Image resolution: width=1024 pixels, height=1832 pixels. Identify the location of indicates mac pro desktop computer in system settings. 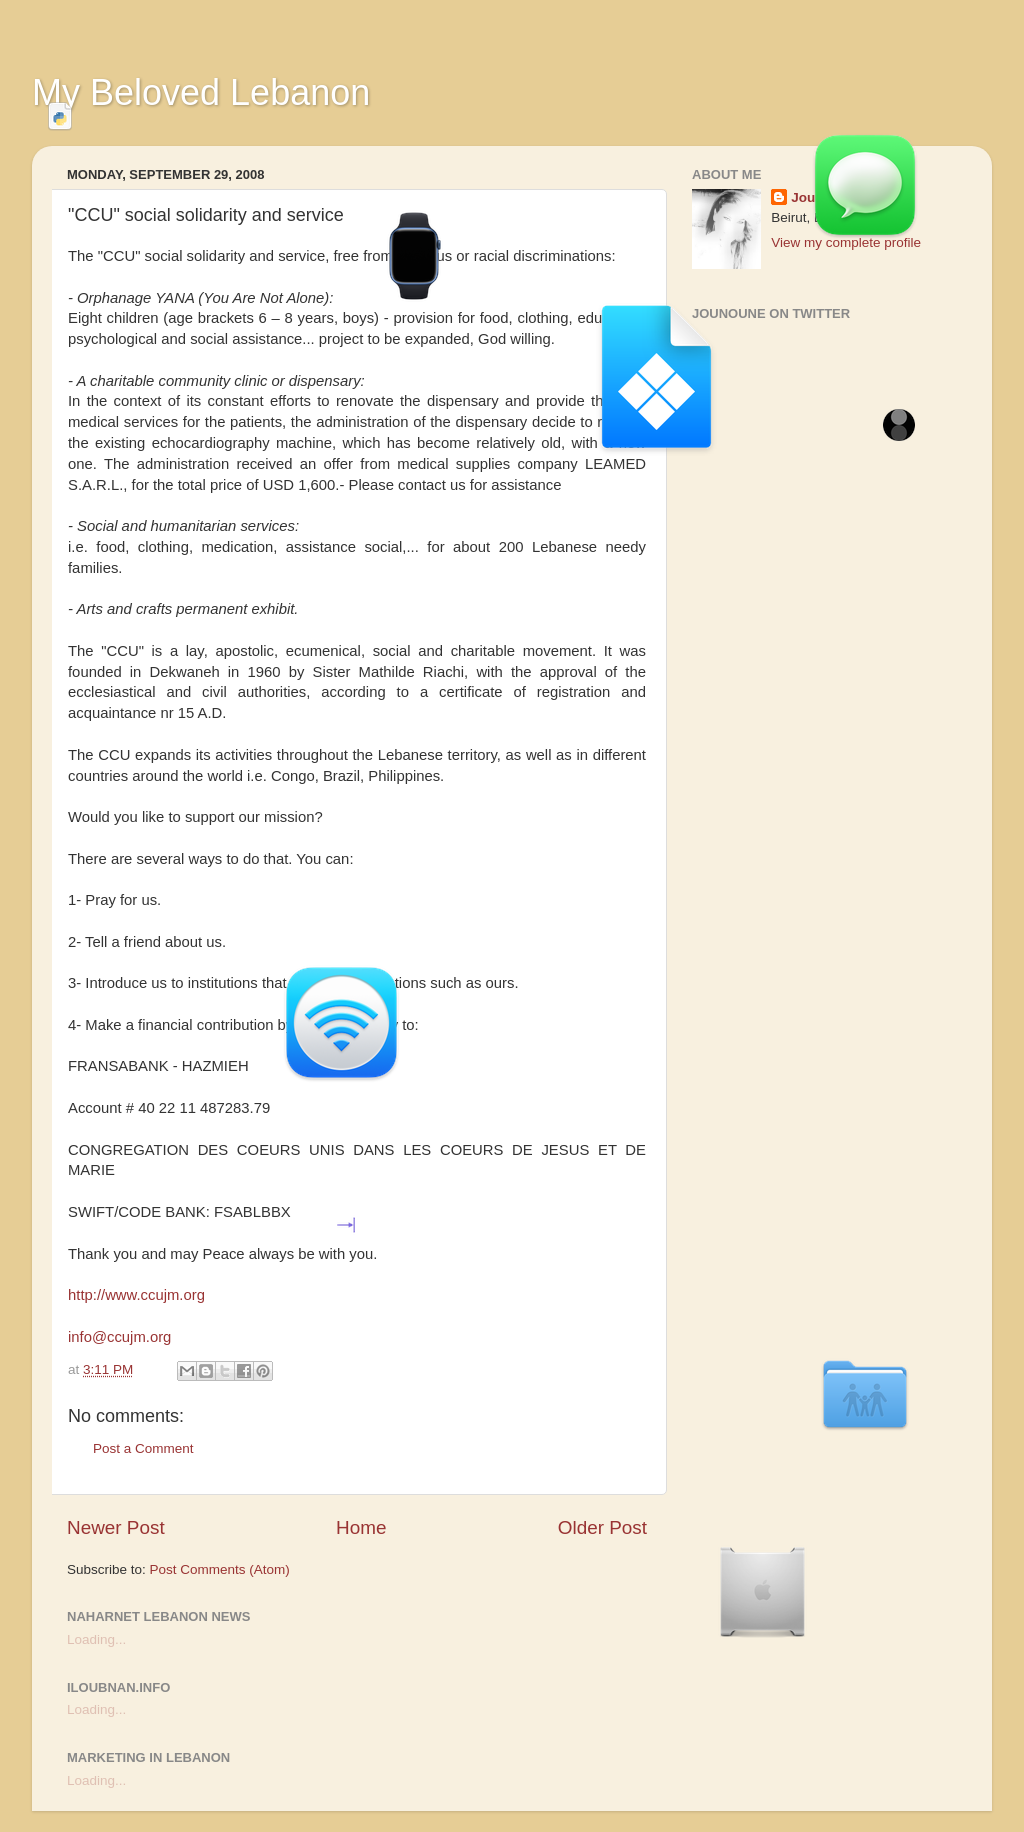
(762, 1592).